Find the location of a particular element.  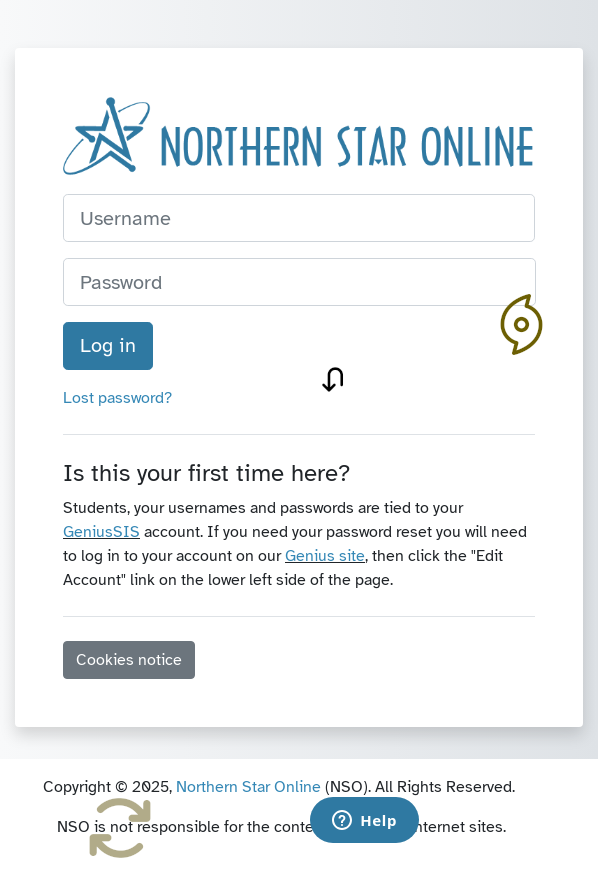

indicates hurricane or tropical storm warning is located at coordinates (521, 324).